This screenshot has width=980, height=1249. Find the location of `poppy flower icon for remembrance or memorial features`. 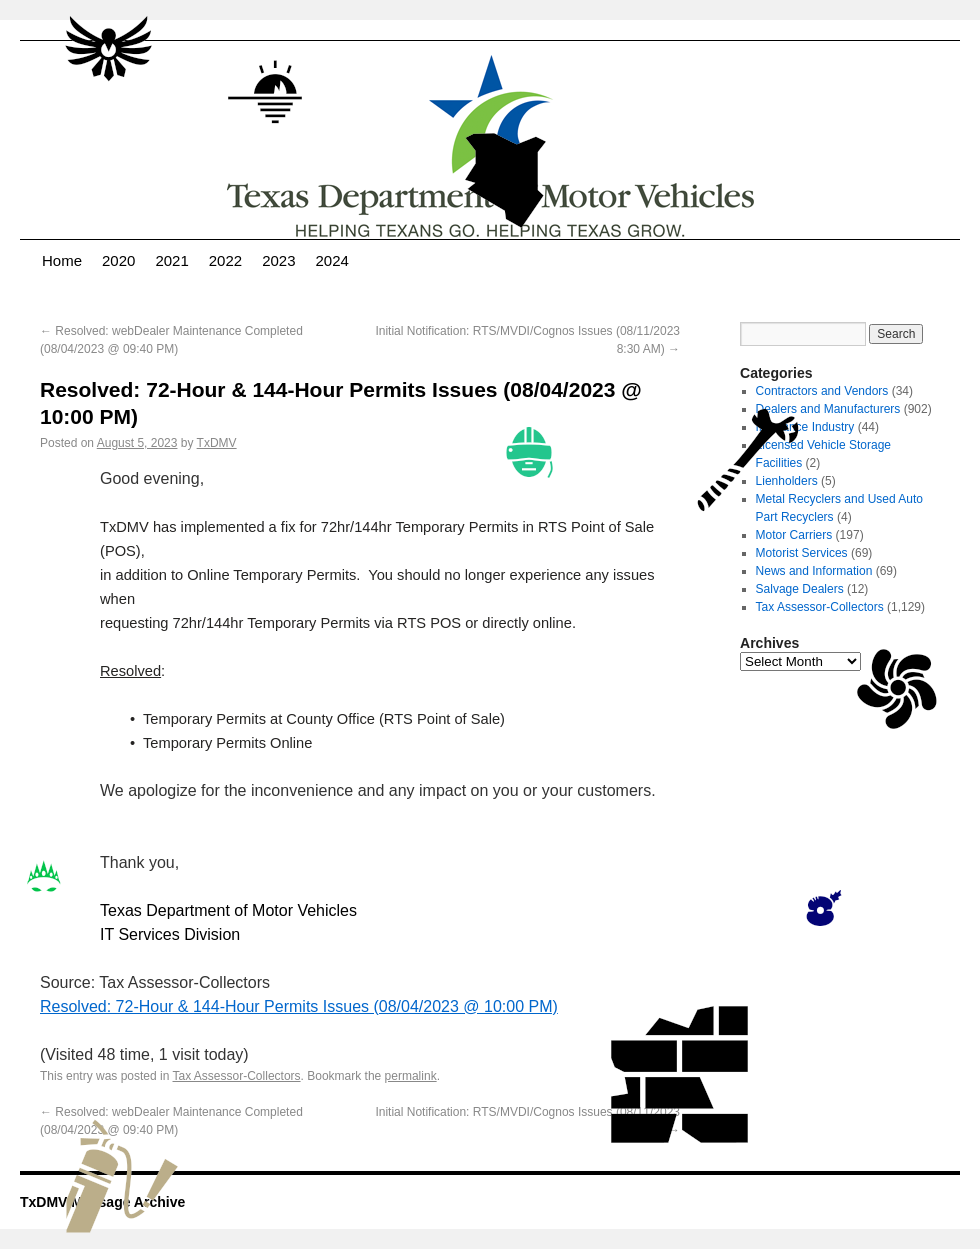

poppy flower icon for remembrance or memorial features is located at coordinates (824, 908).